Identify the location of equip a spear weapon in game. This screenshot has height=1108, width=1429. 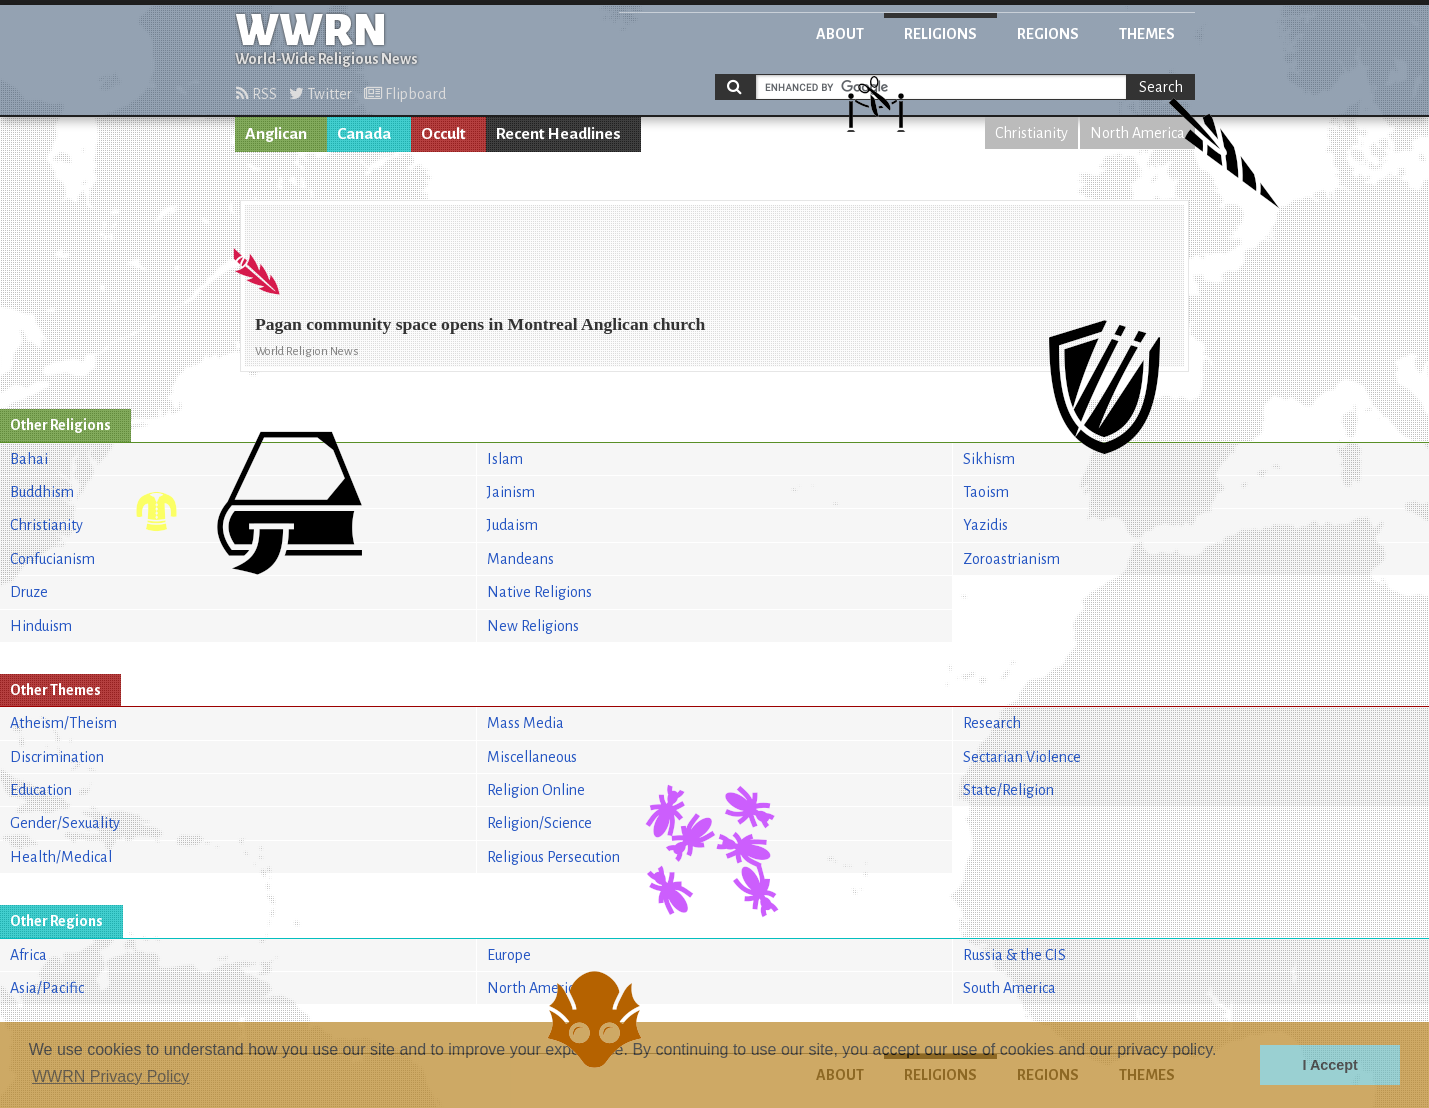
(256, 271).